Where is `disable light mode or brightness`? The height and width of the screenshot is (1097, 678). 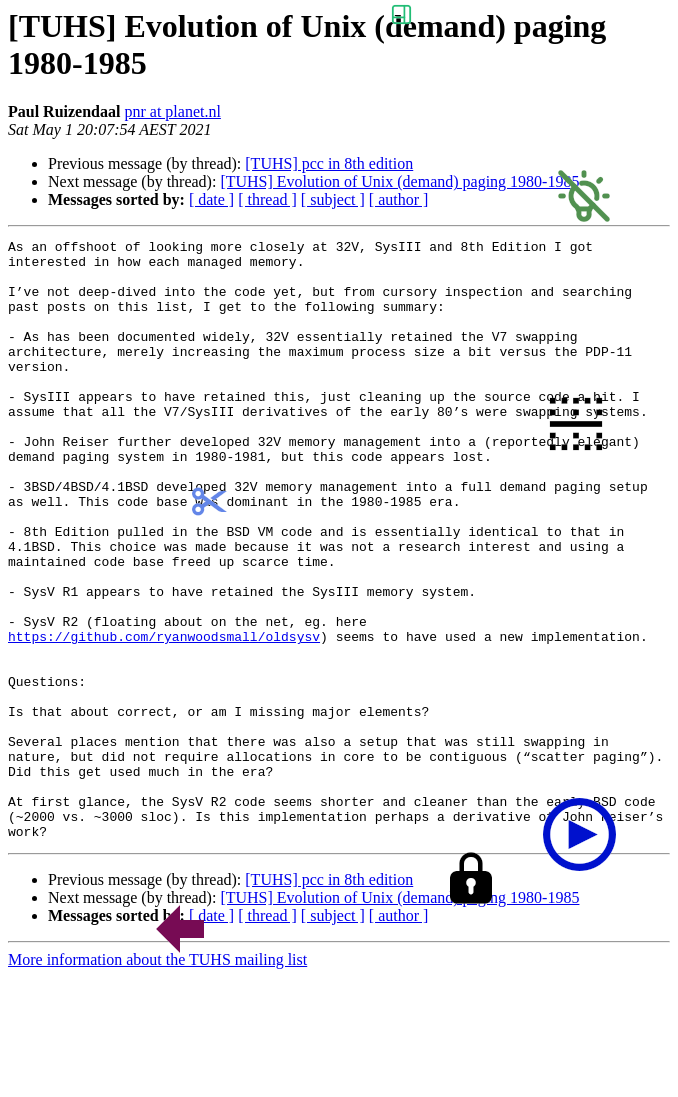
disable light mode or brightness is located at coordinates (584, 196).